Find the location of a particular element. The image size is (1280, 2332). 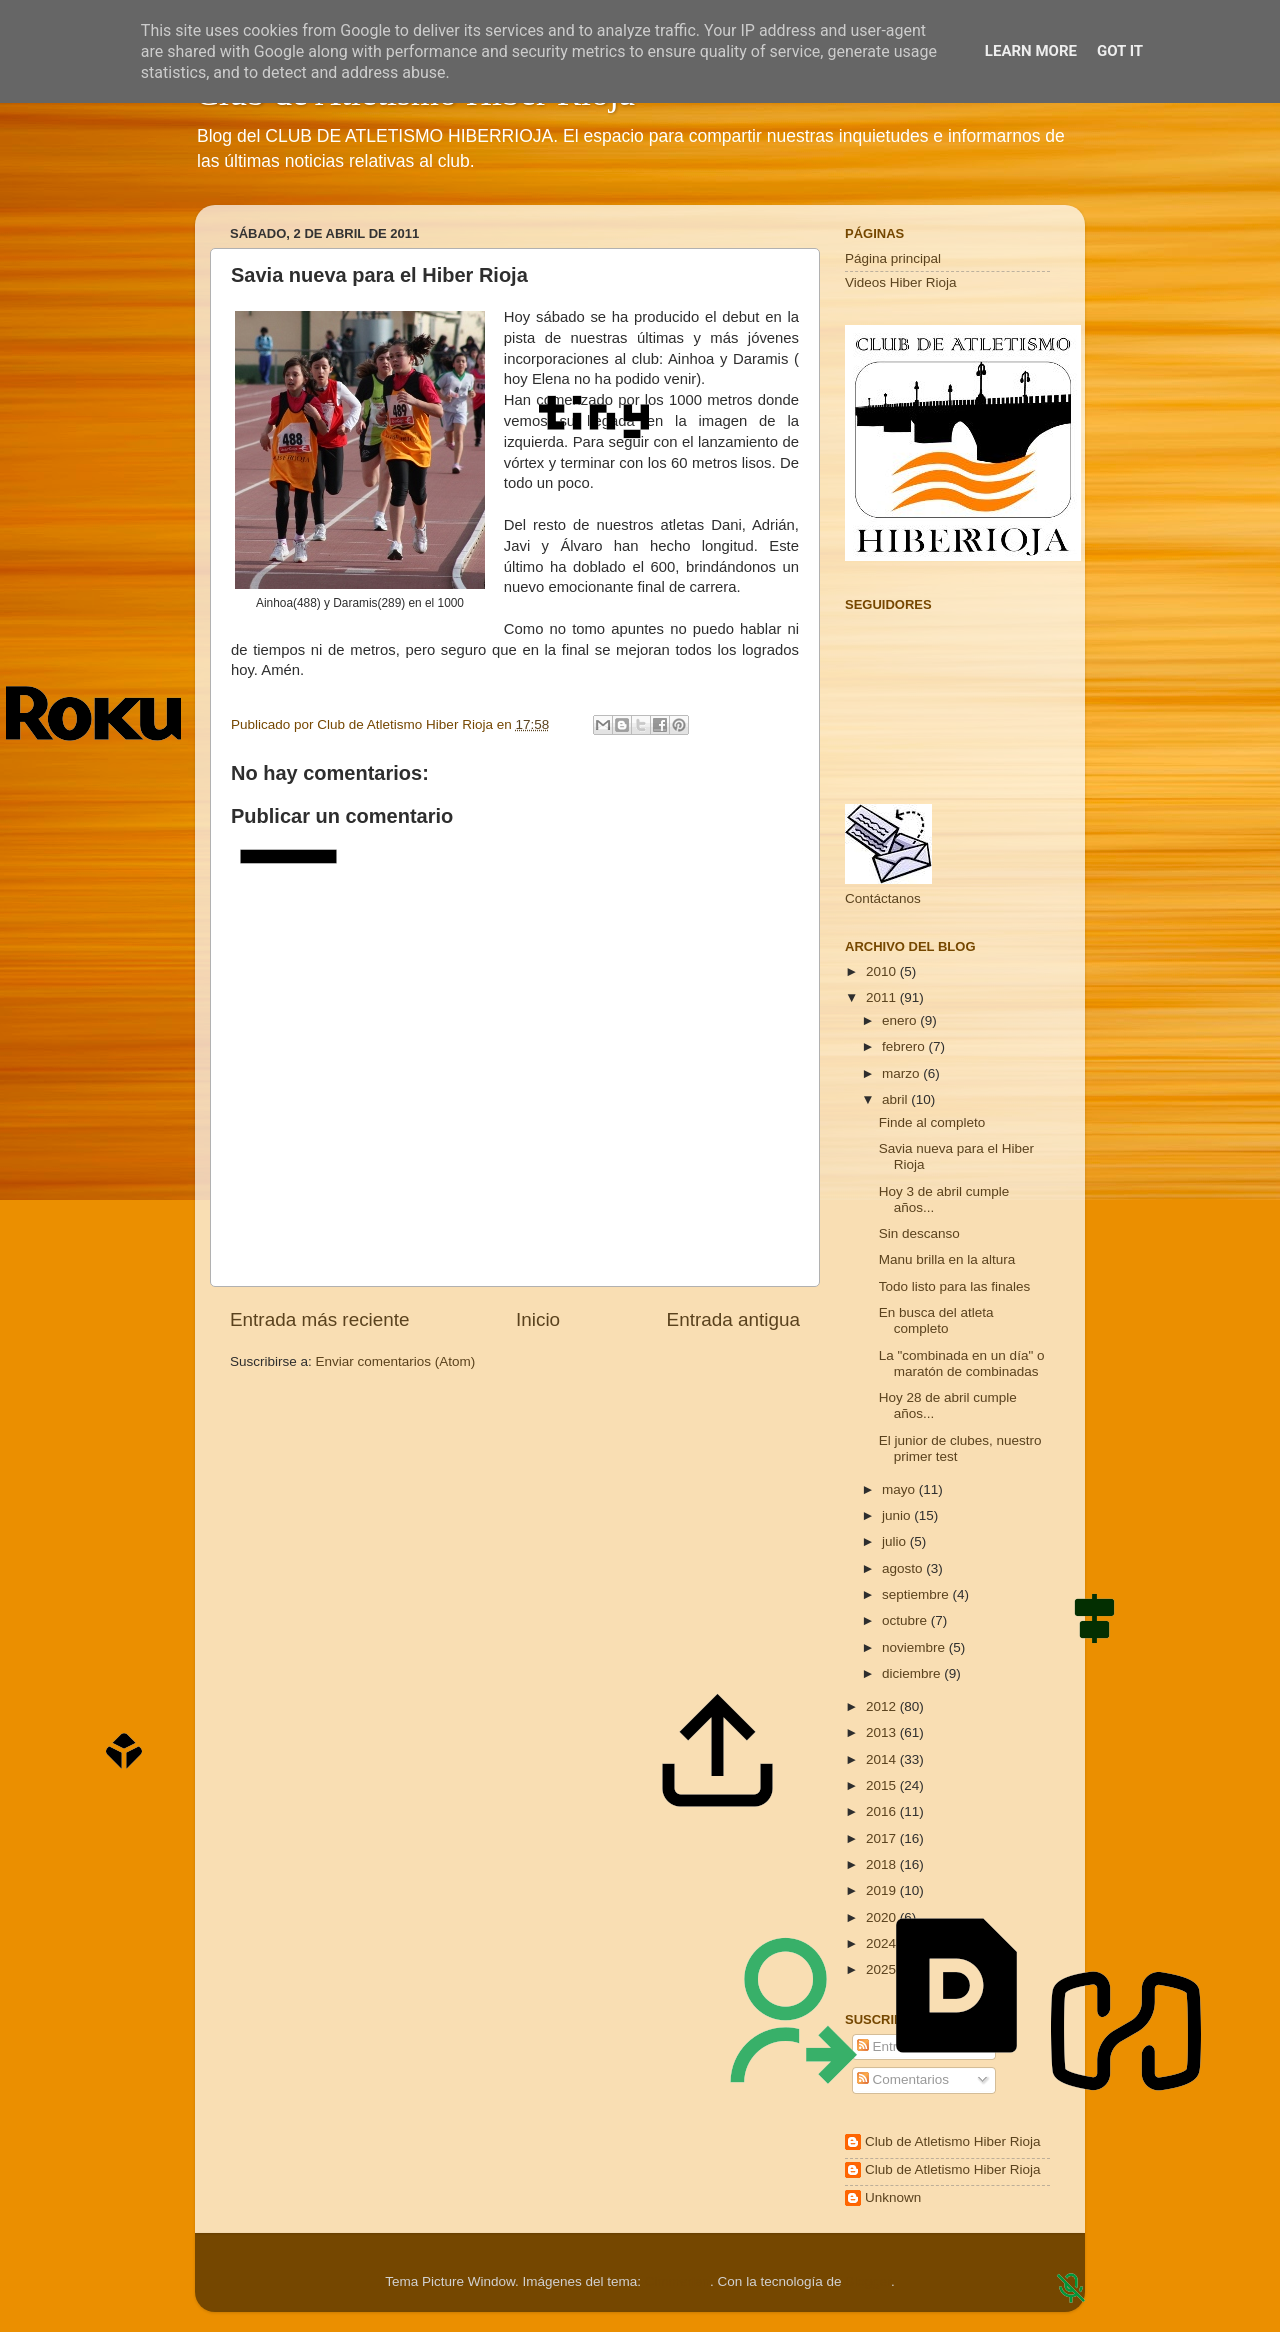

share a user profile with others is located at coordinates (785, 2013).